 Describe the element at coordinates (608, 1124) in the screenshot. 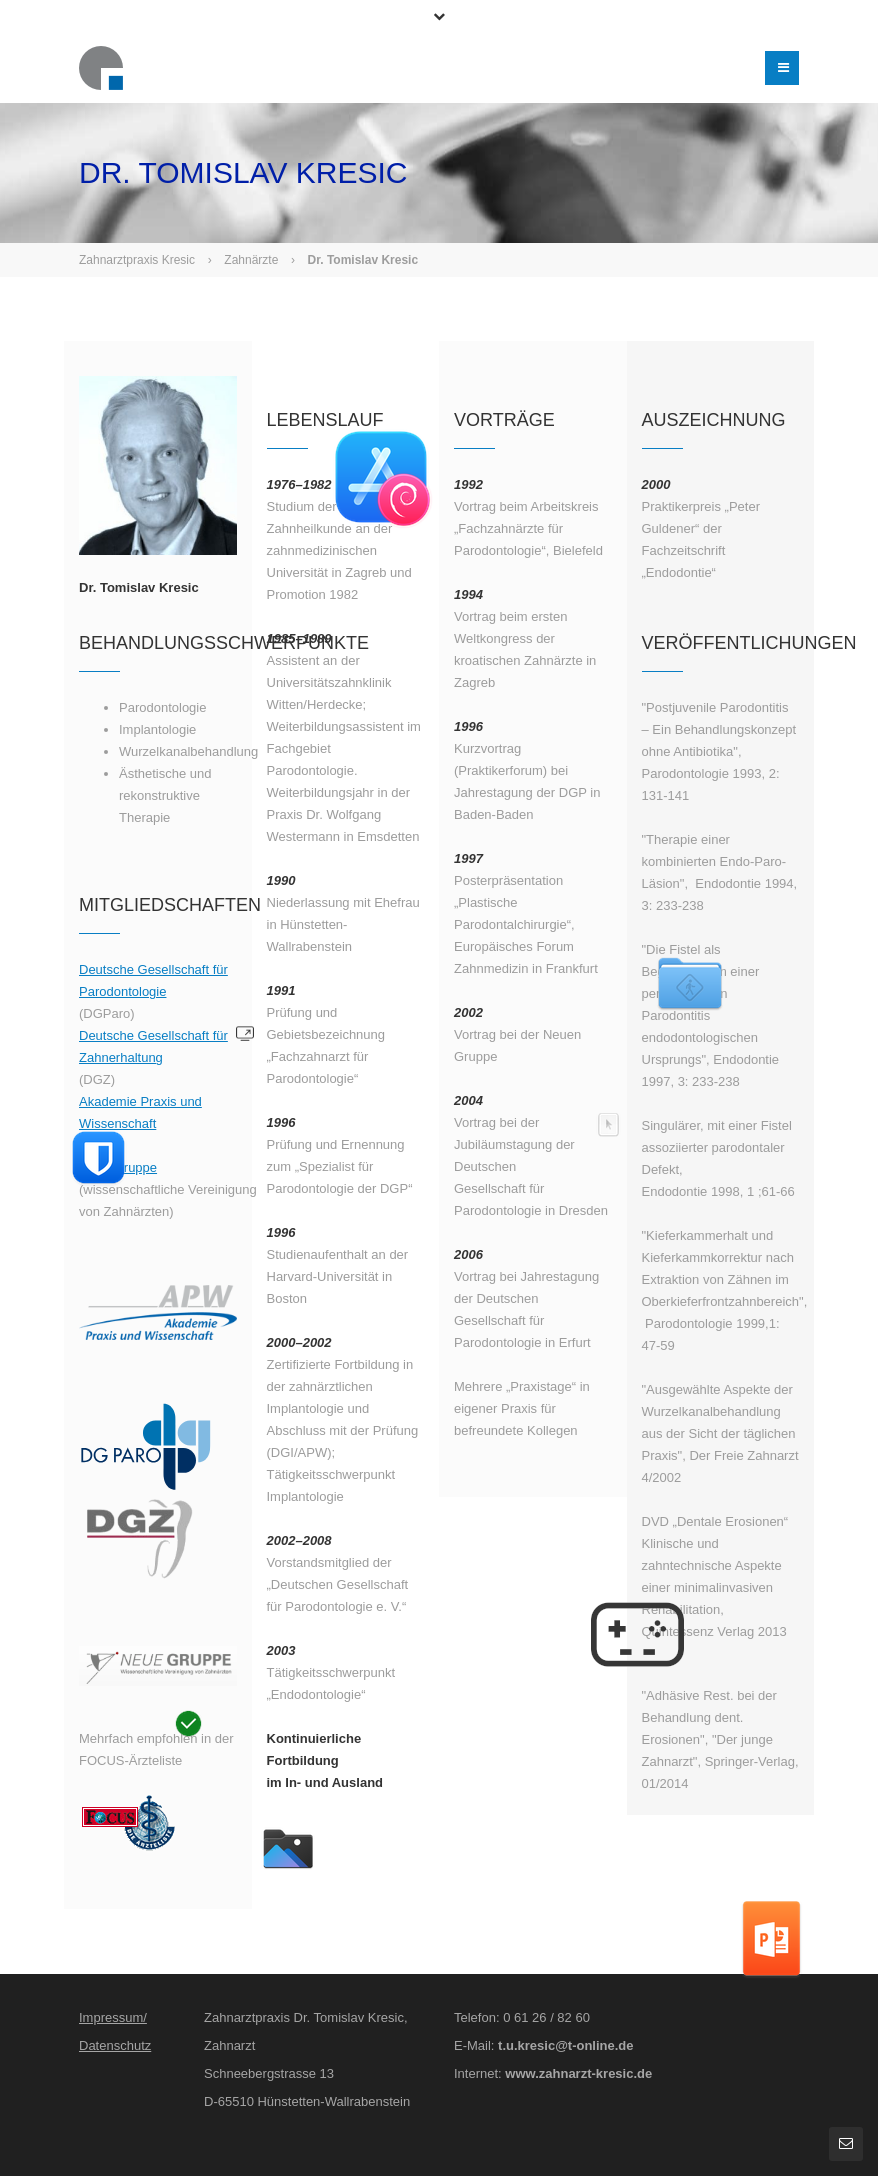

I see `cursor image file type` at that location.